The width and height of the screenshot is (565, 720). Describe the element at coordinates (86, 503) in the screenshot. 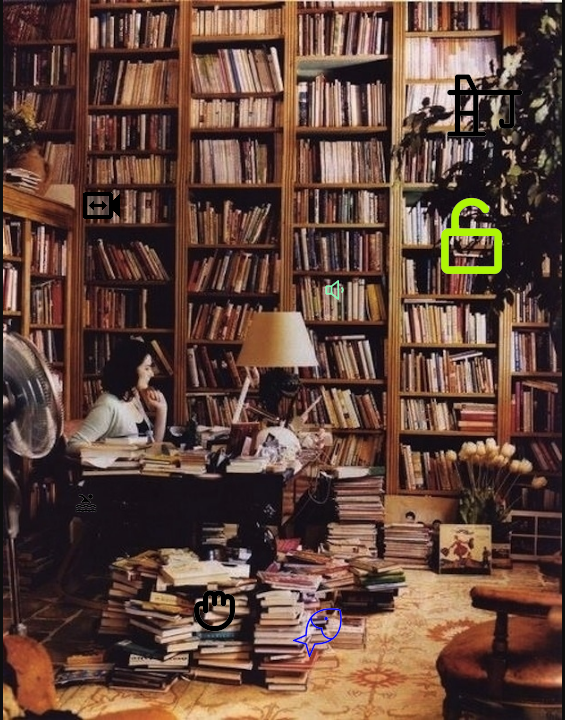

I see `view pool or swimming amenities` at that location.